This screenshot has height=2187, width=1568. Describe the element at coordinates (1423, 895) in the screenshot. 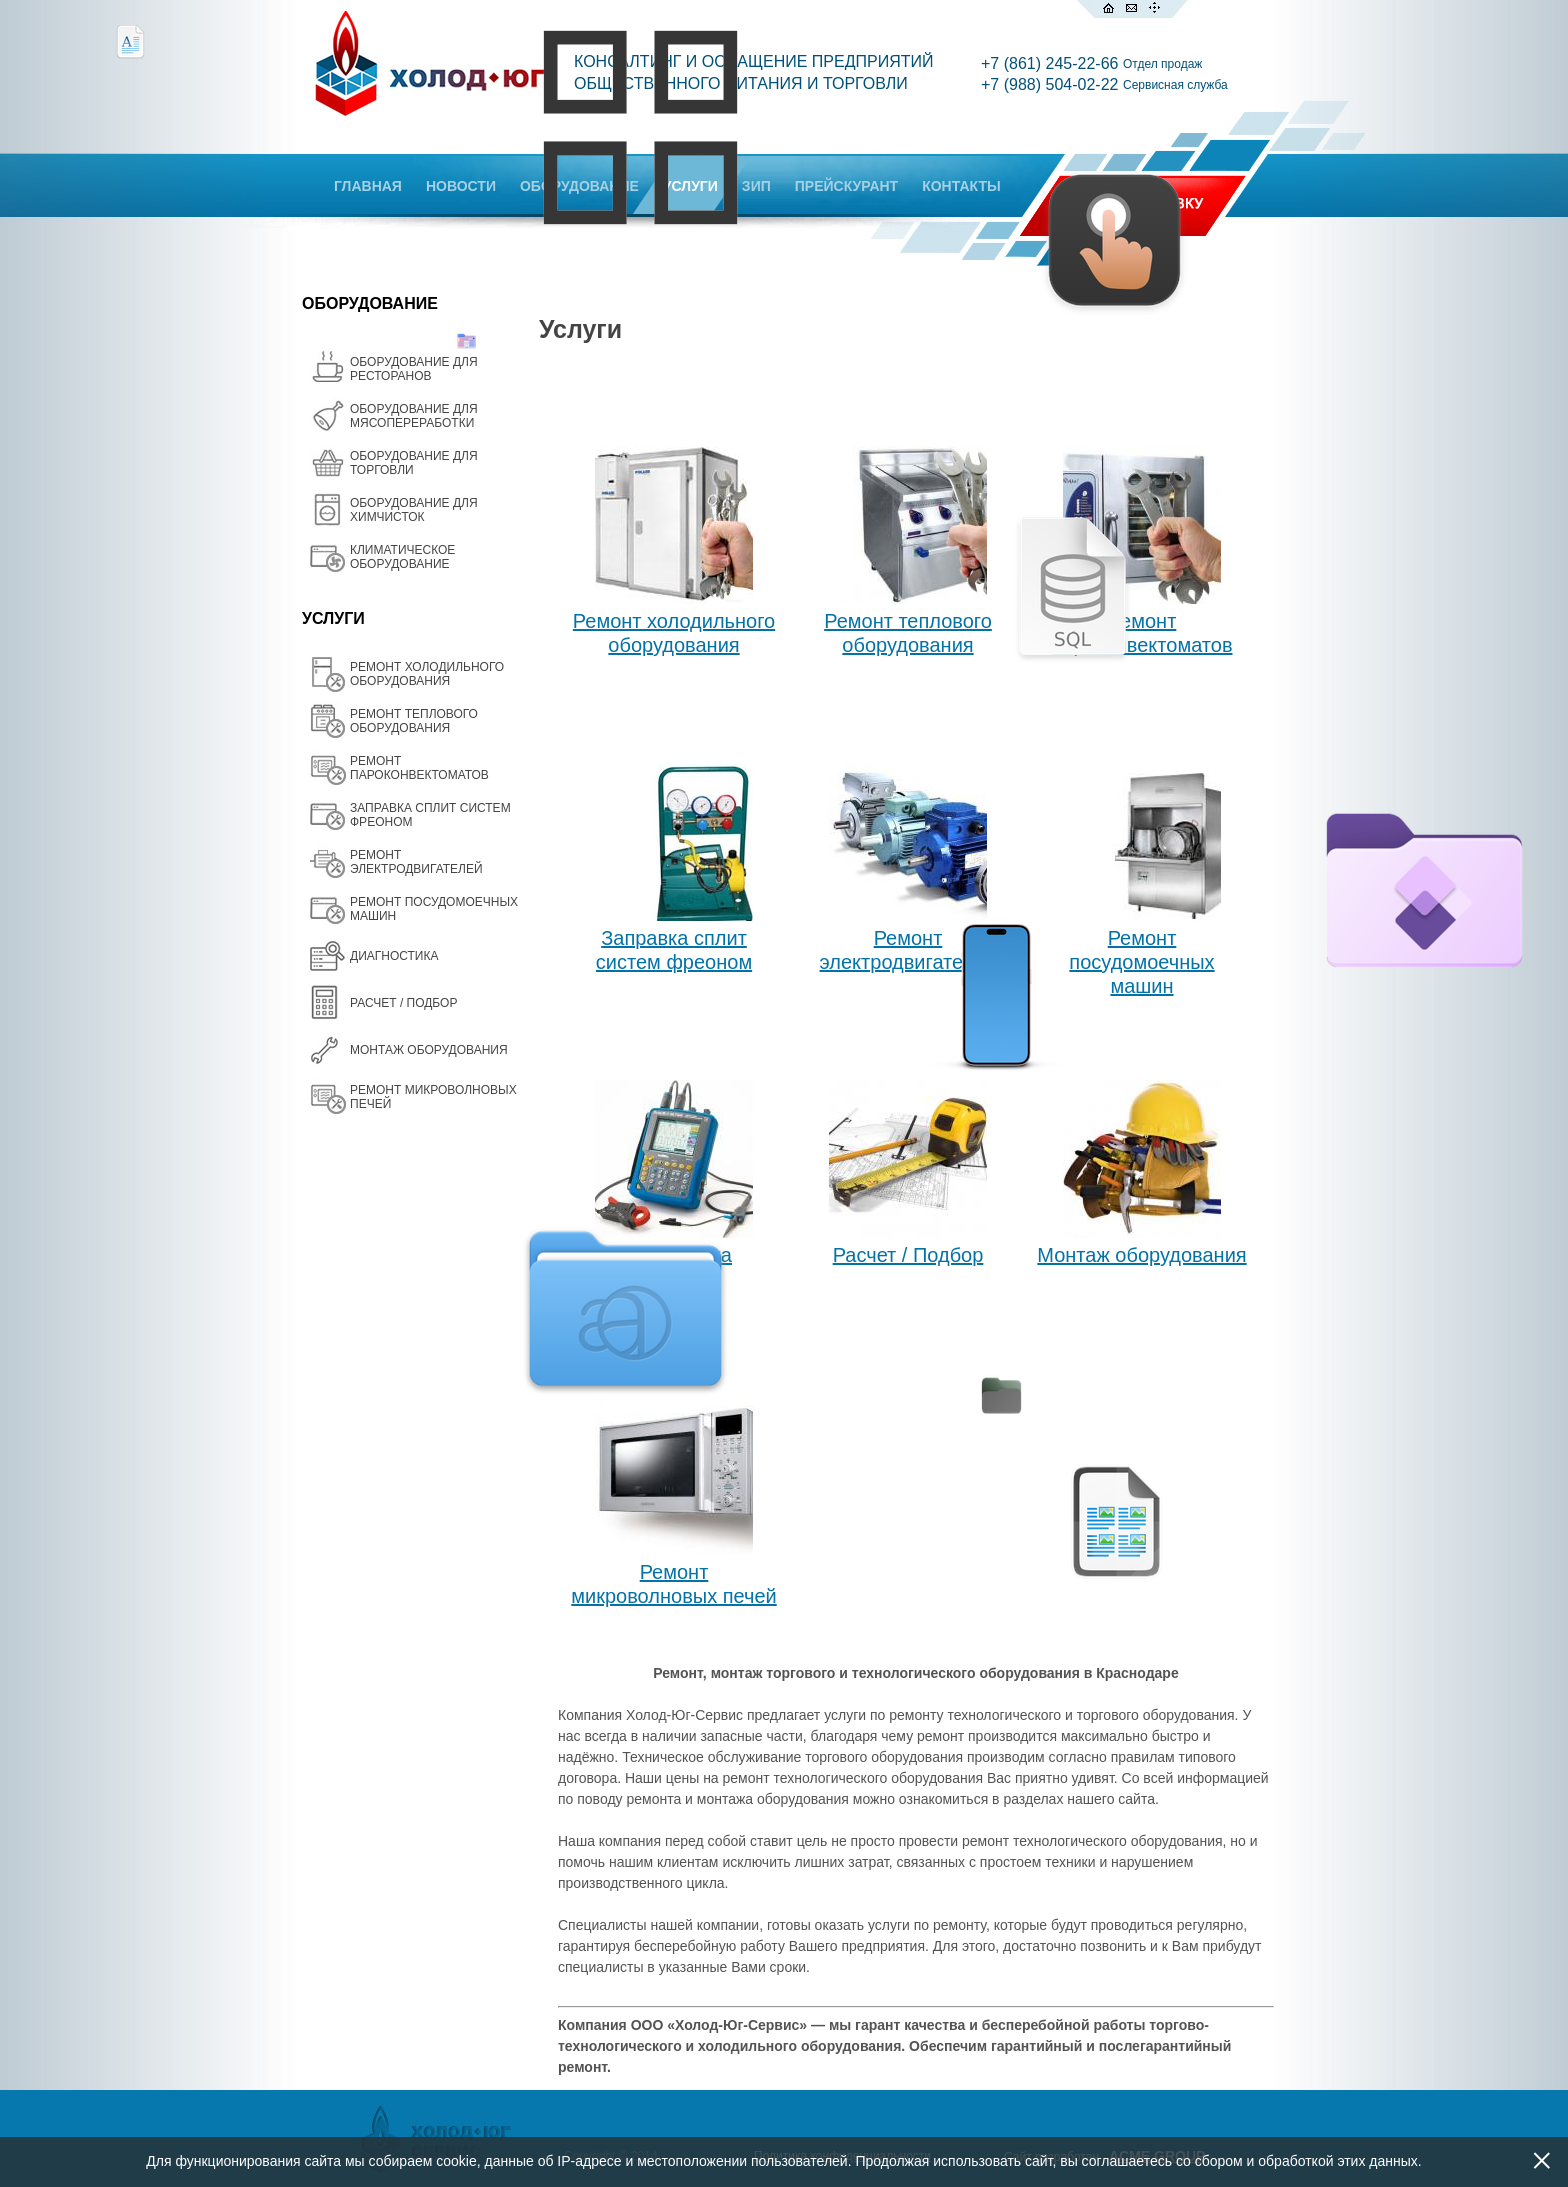

I see `open microsoft finance documents folder` at that location.